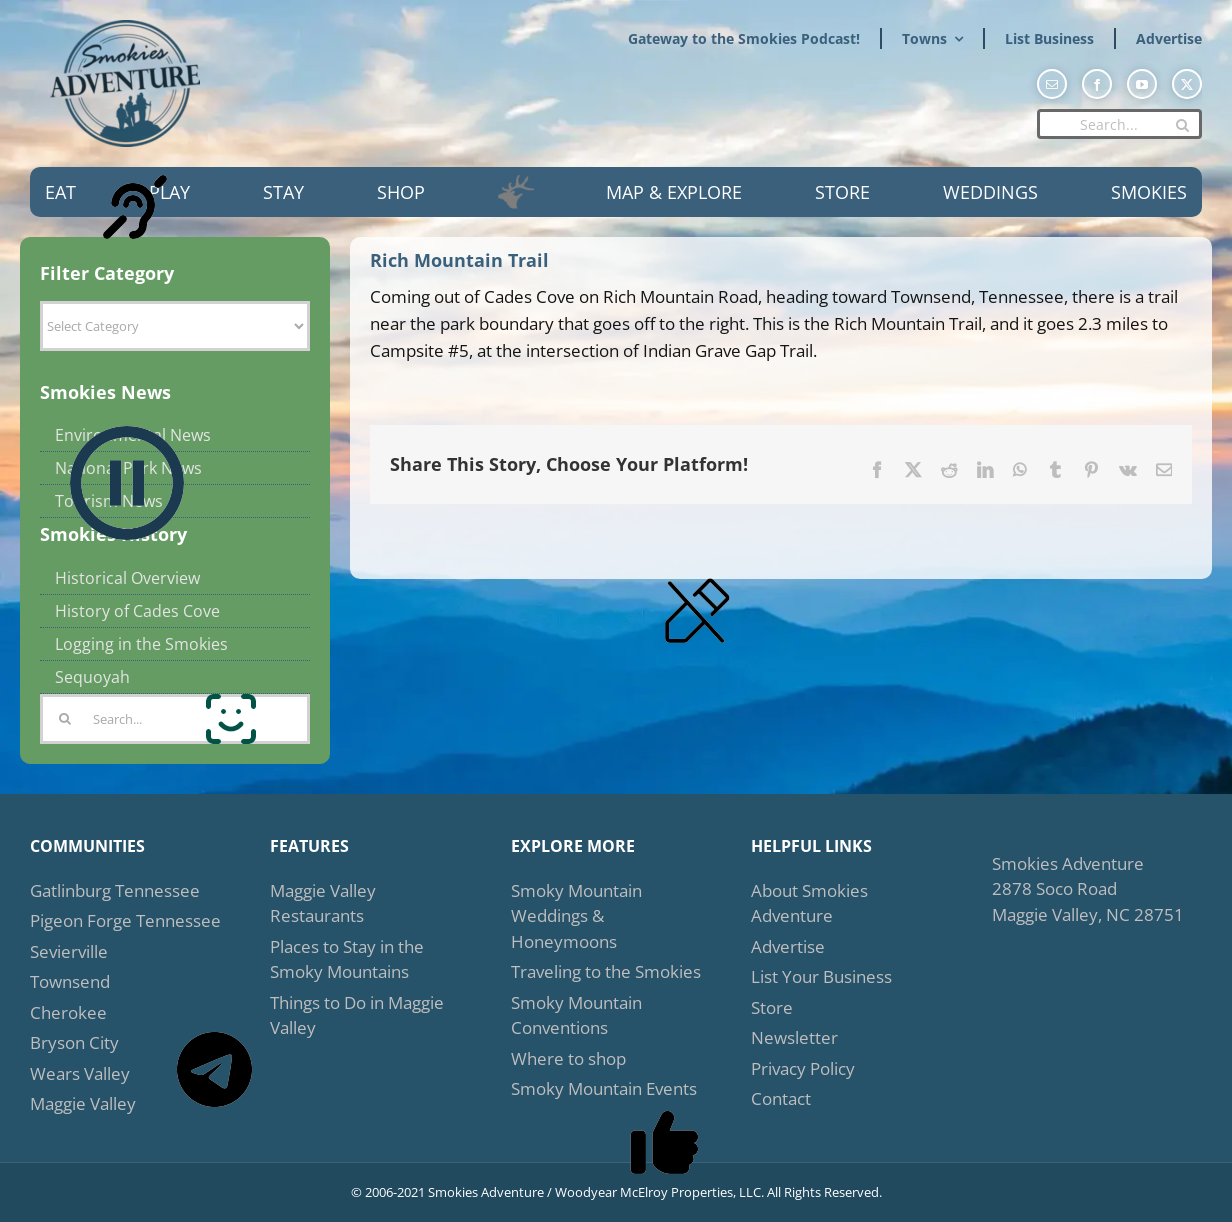 This screenshot has height=1222, width=1232. Describe the element at coordinates (231, 719) in the screenshot. I see `scan your face to unlock` at that location.